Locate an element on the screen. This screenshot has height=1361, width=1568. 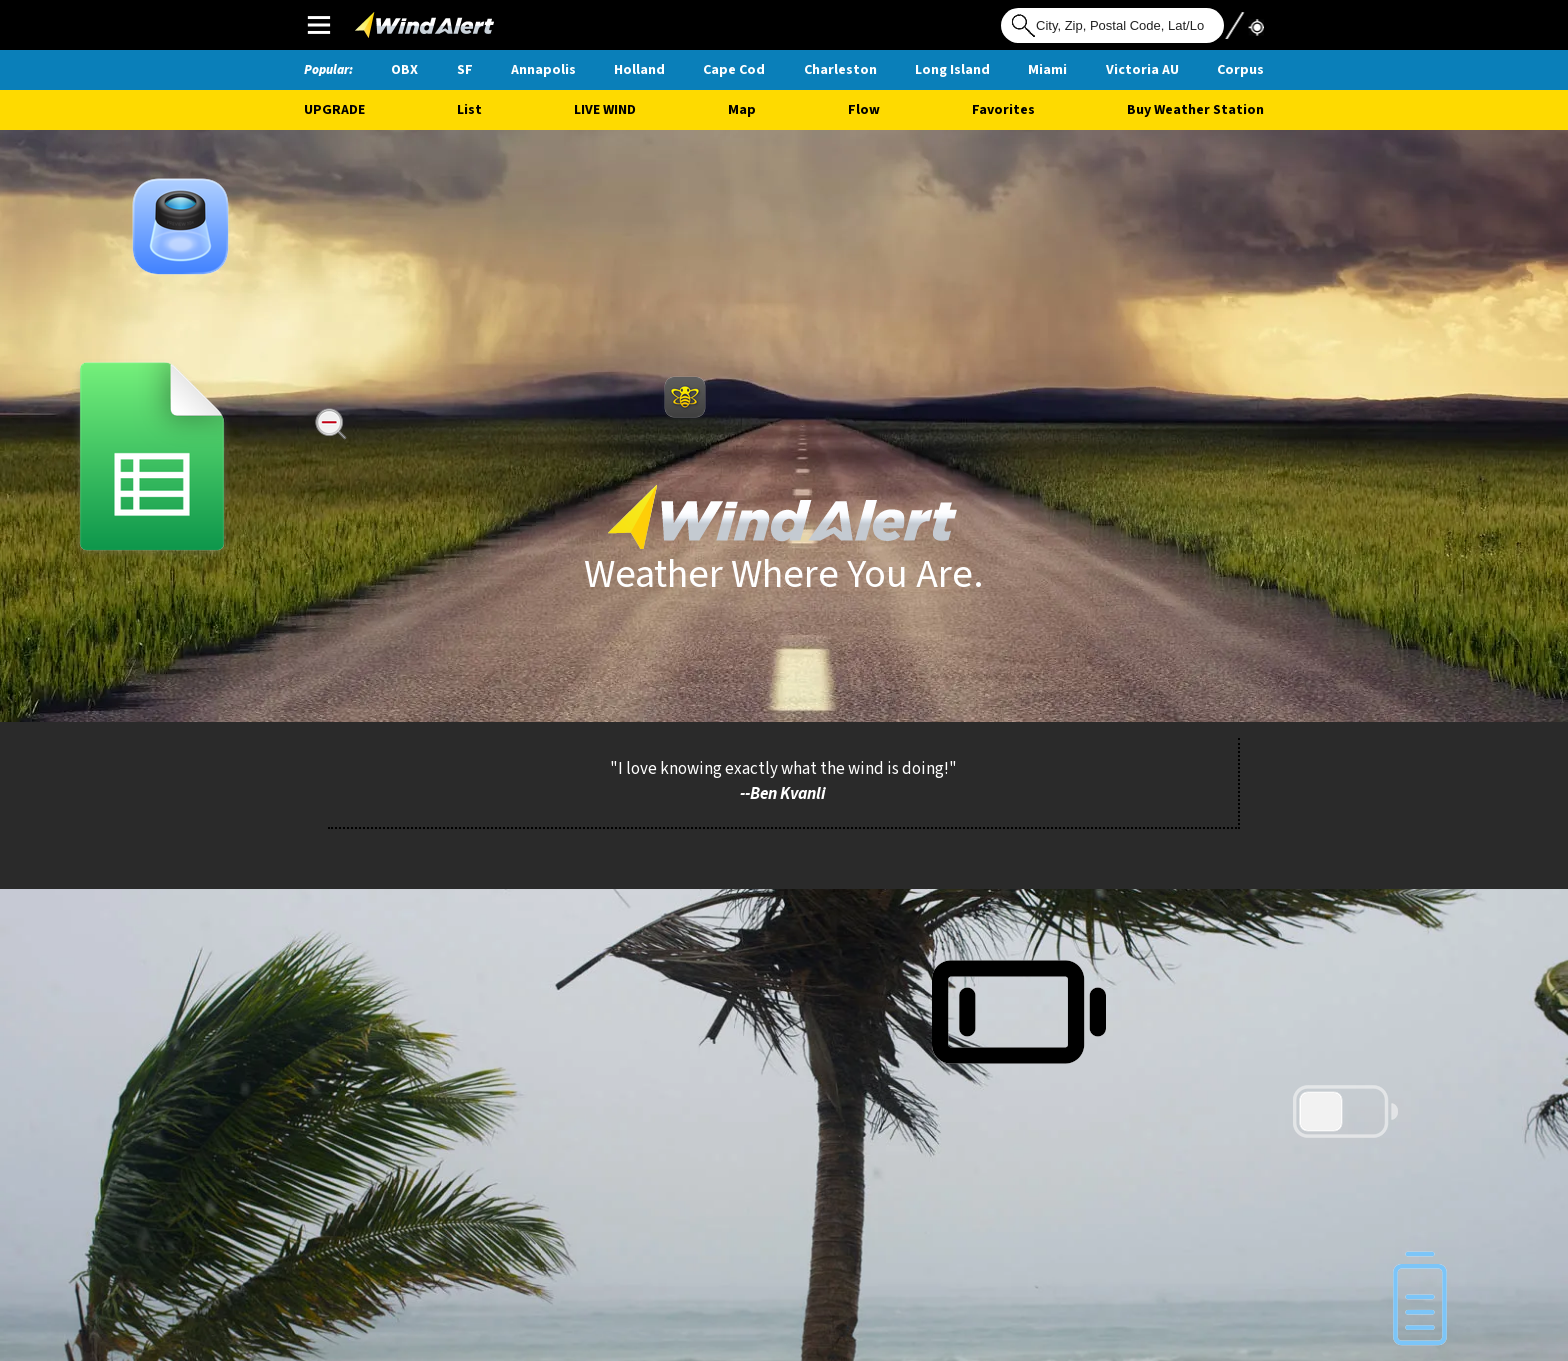
open a spreadsheet file is located at coordinates (152, 460).